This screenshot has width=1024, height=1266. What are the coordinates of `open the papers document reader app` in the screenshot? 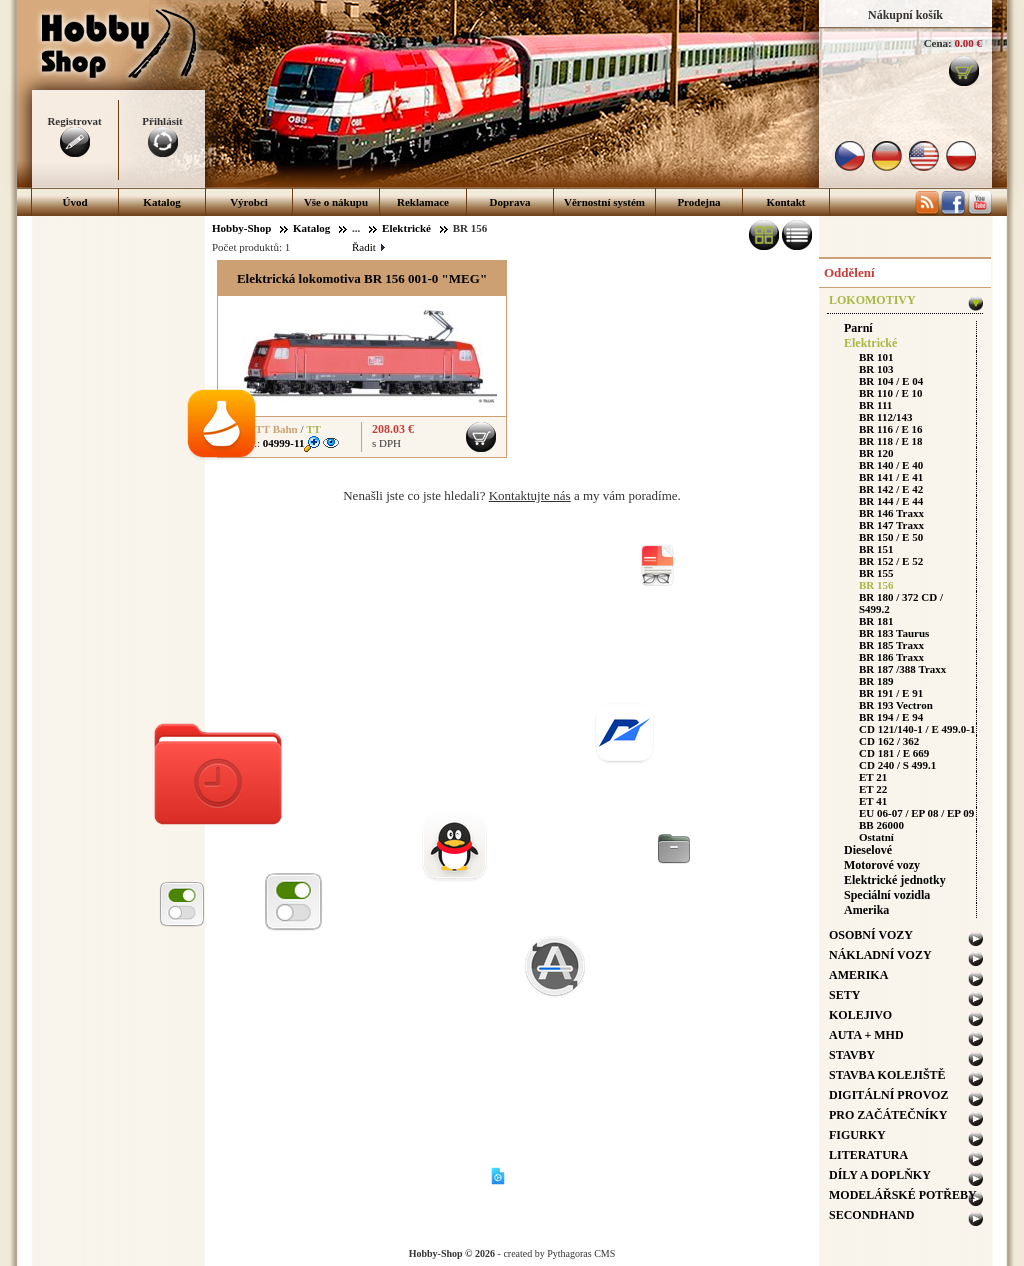 It's located at (657, 565).